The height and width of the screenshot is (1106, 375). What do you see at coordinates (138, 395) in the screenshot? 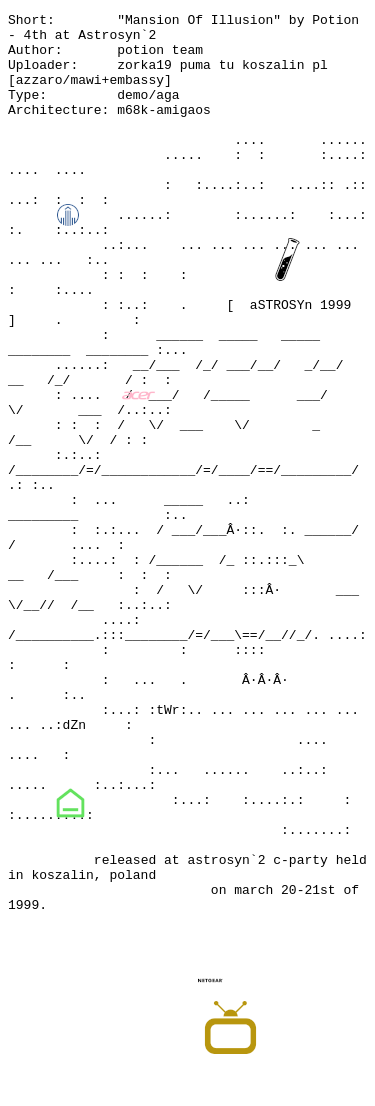
I see `acer brand logo` at bounding box center [138, 395].